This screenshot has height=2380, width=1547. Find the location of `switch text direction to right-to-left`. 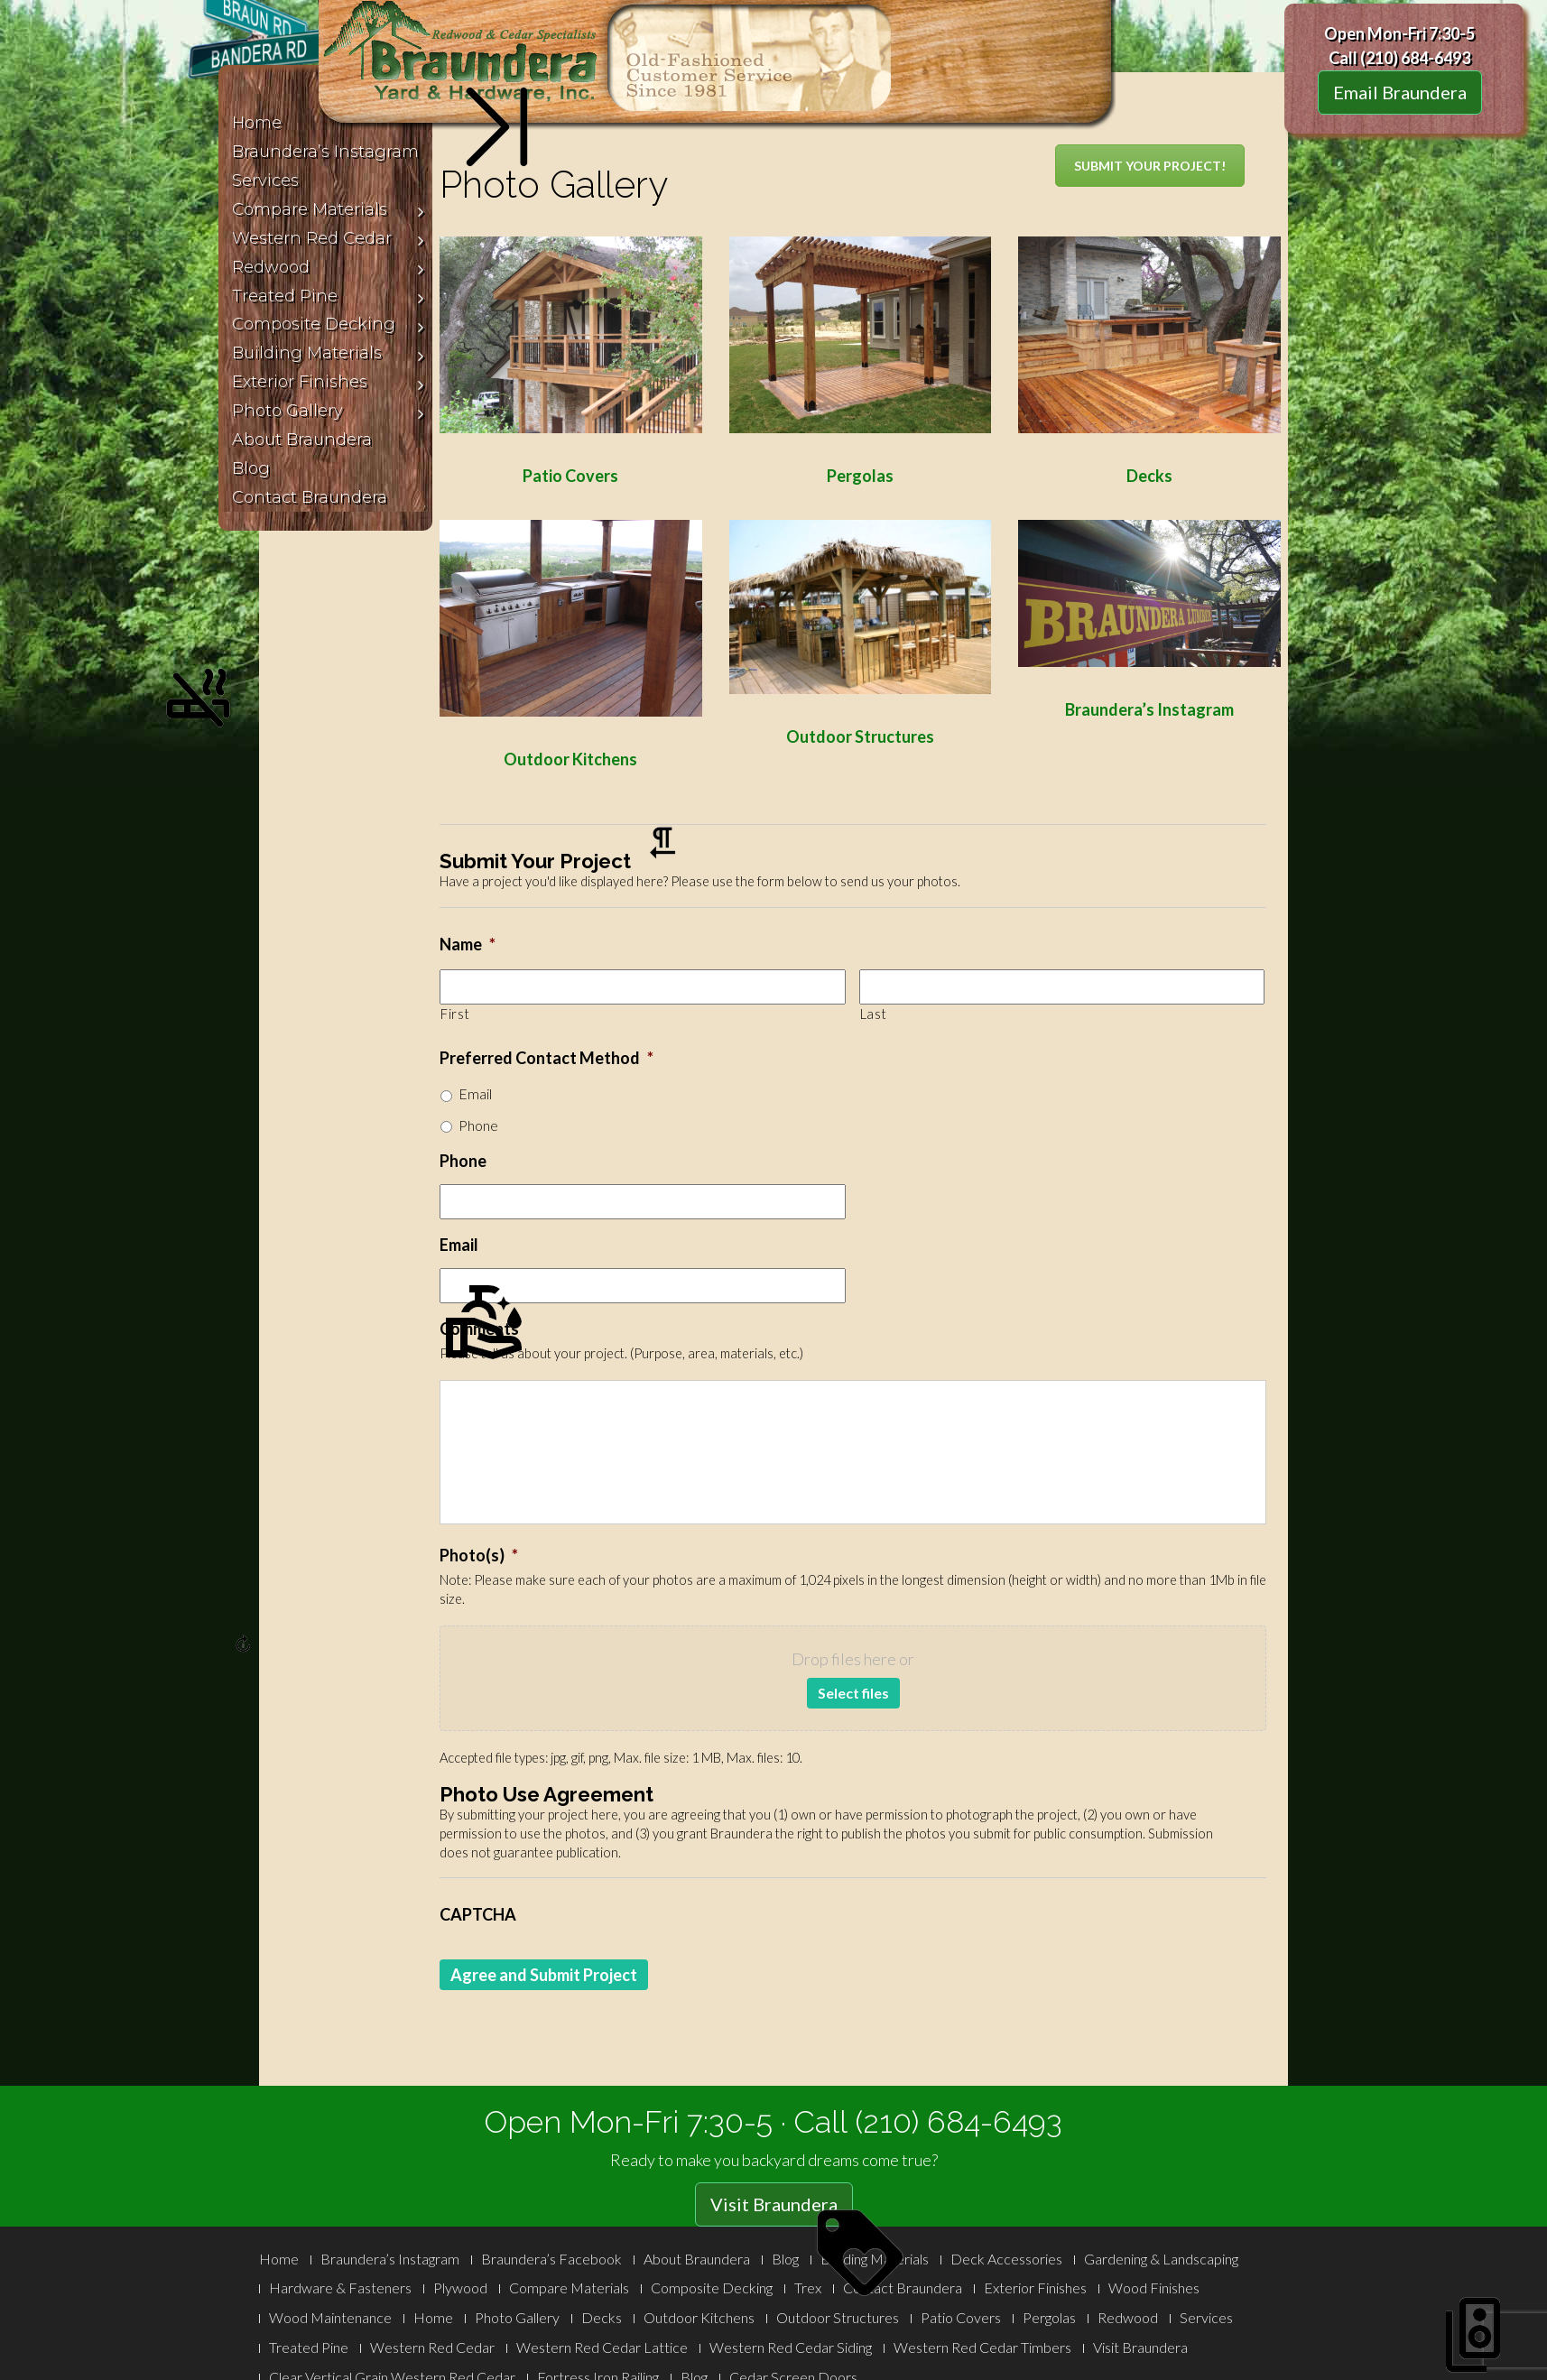

switch text direction to right-to-left is located at coordinates (662, 843).